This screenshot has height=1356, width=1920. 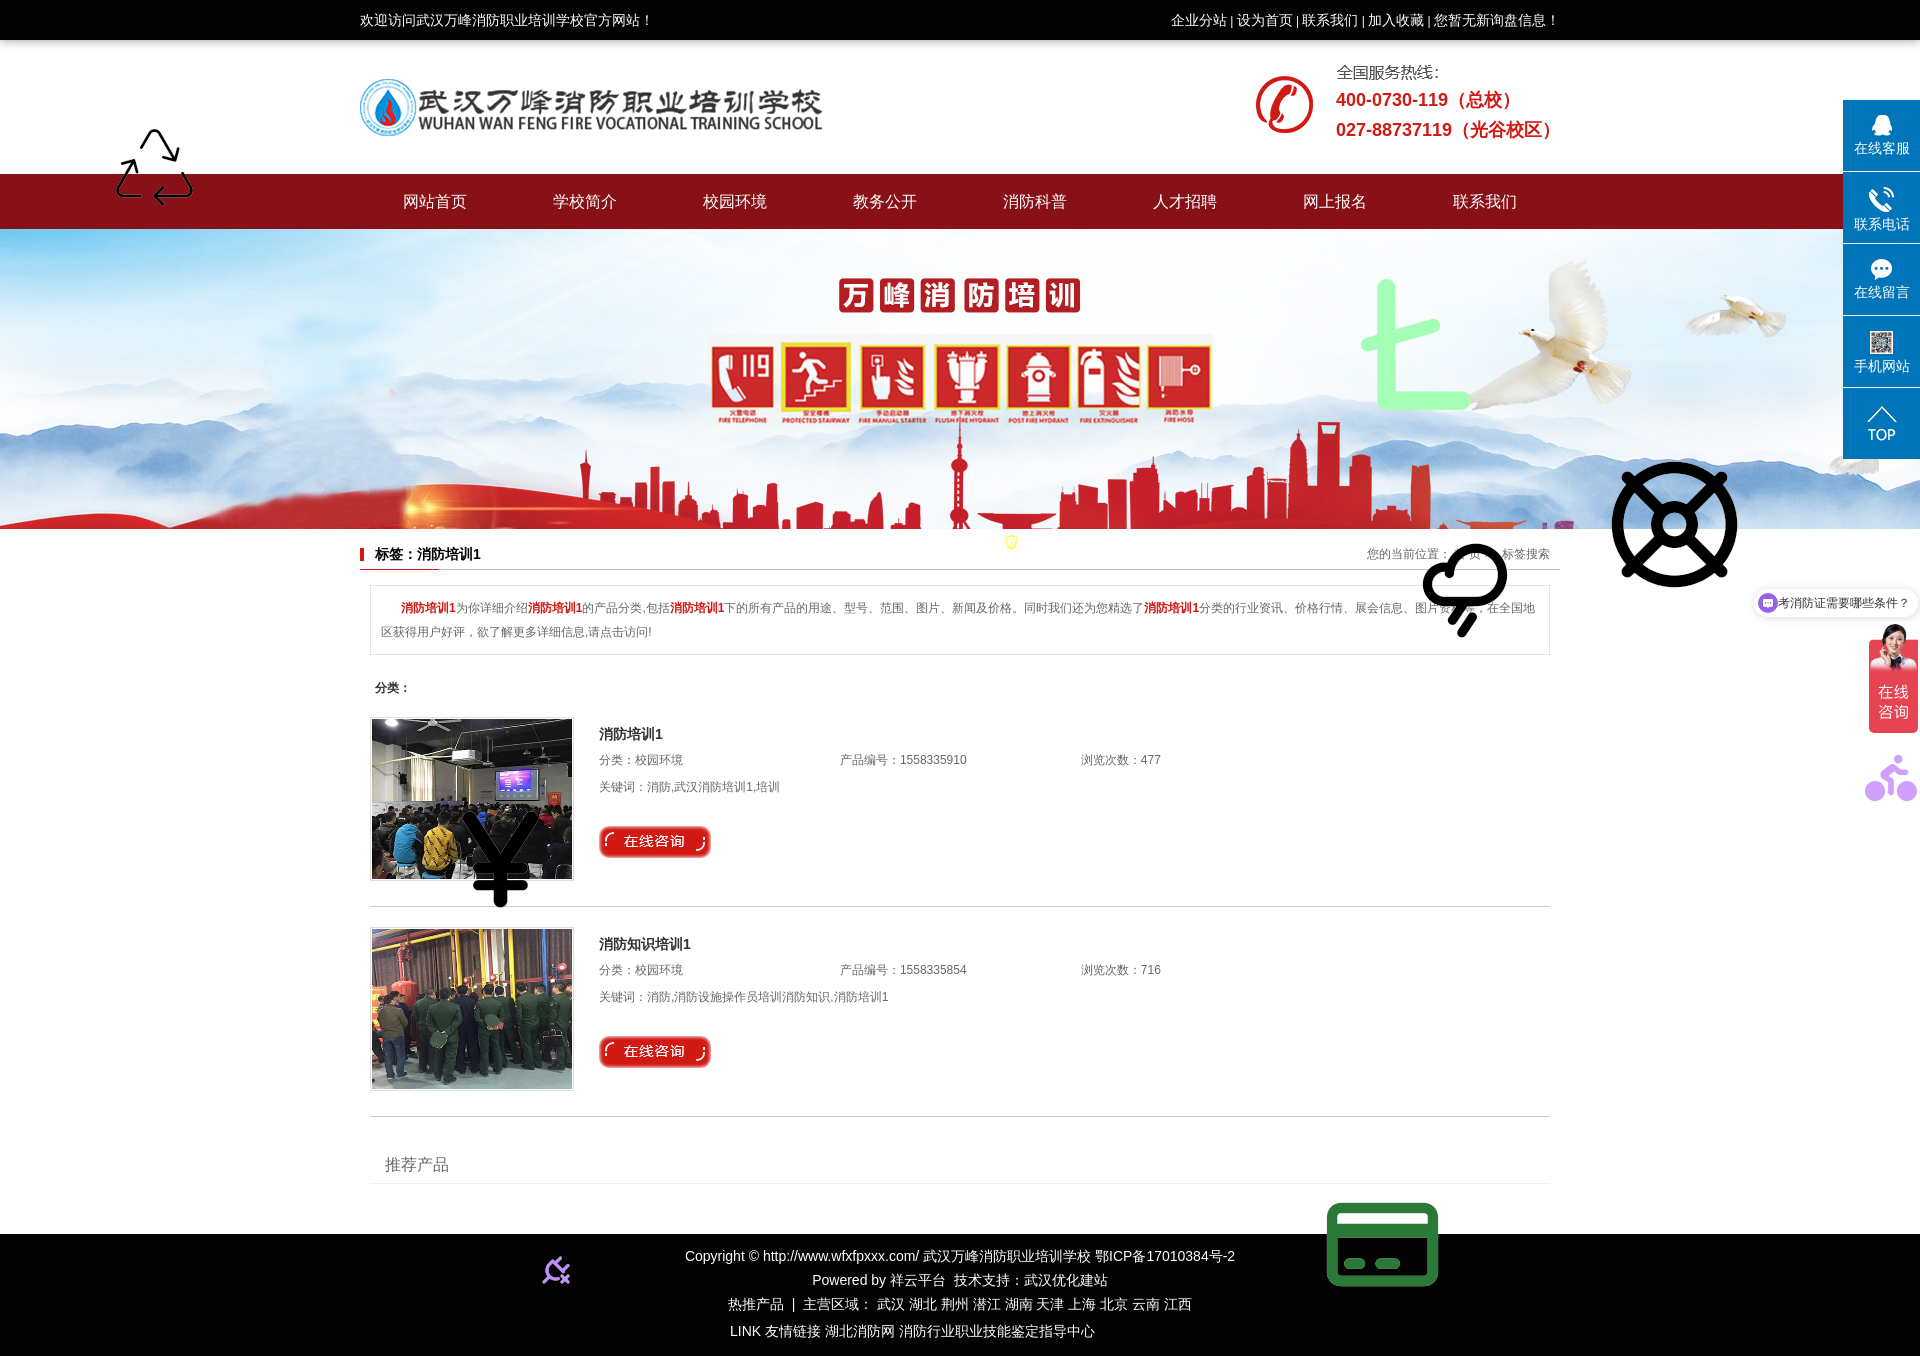 I want to click on manage payment methods, so click(x=1382, y=1244).